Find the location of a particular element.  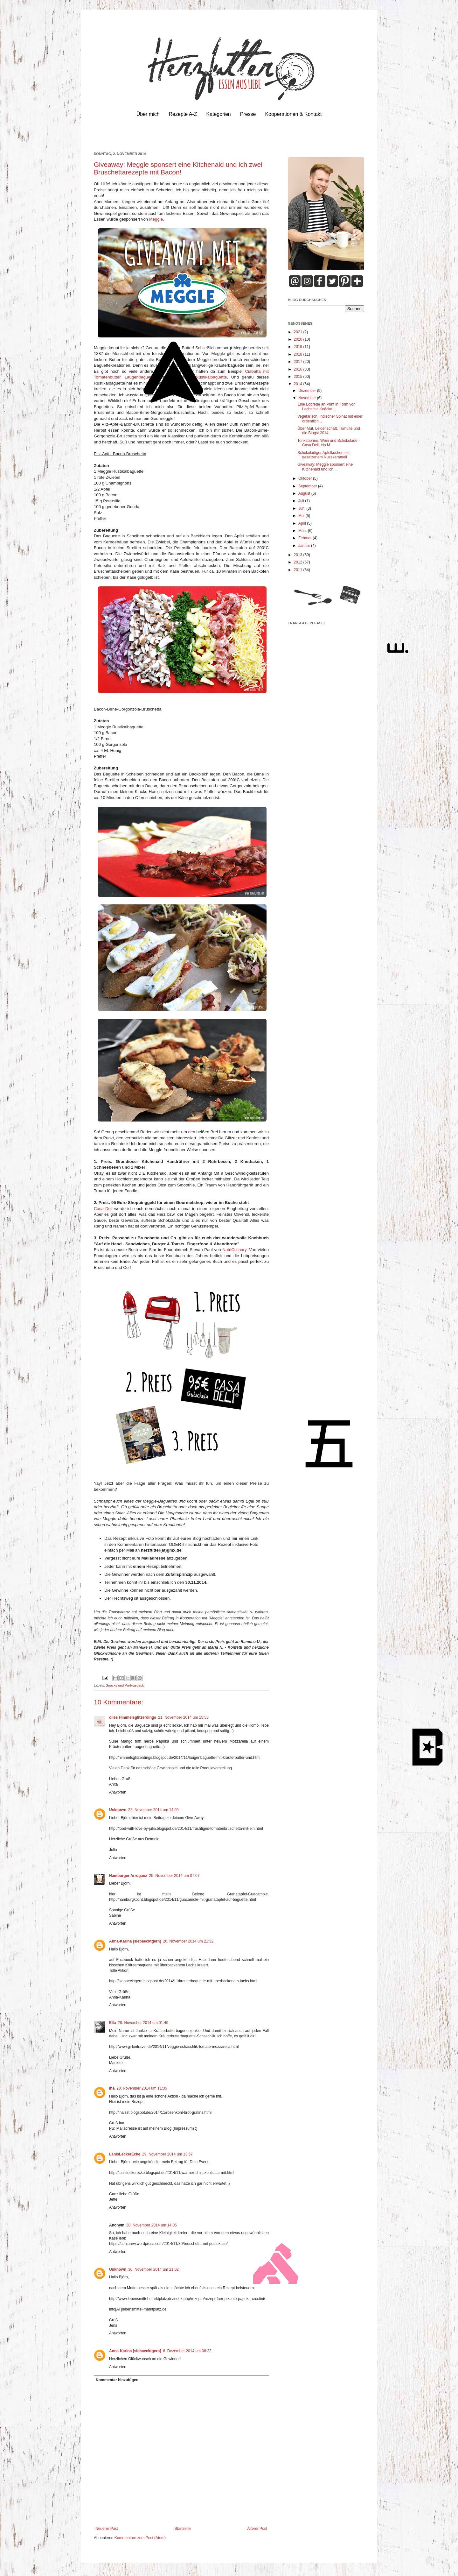

switch to wubi input method is located at coordinates (329, 1444).